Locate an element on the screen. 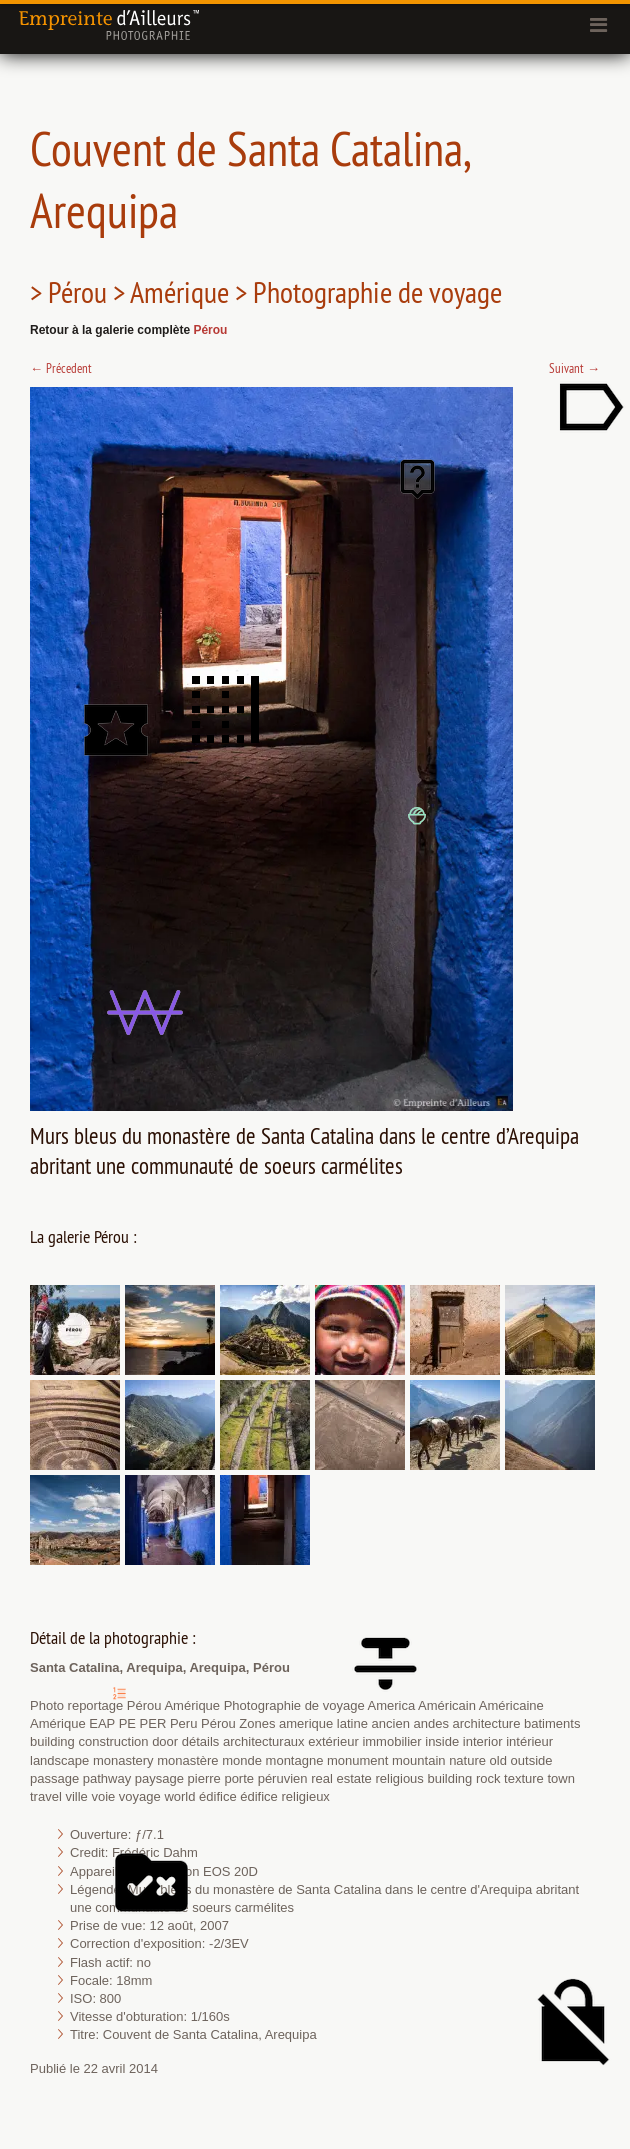 The width and height of the screenshot is (630, 2149). add a label or tag to an item is located at coordinates (590, 407).